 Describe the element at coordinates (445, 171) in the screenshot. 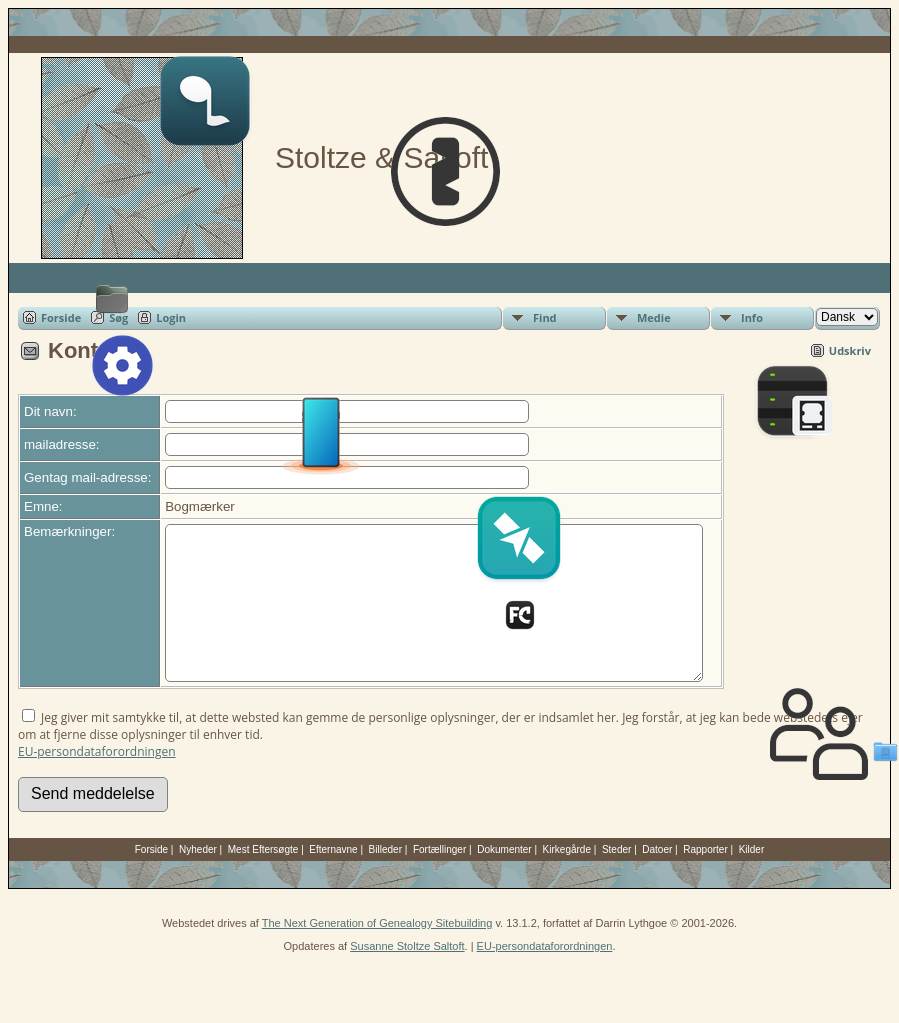

I see `access password manager` at that location.